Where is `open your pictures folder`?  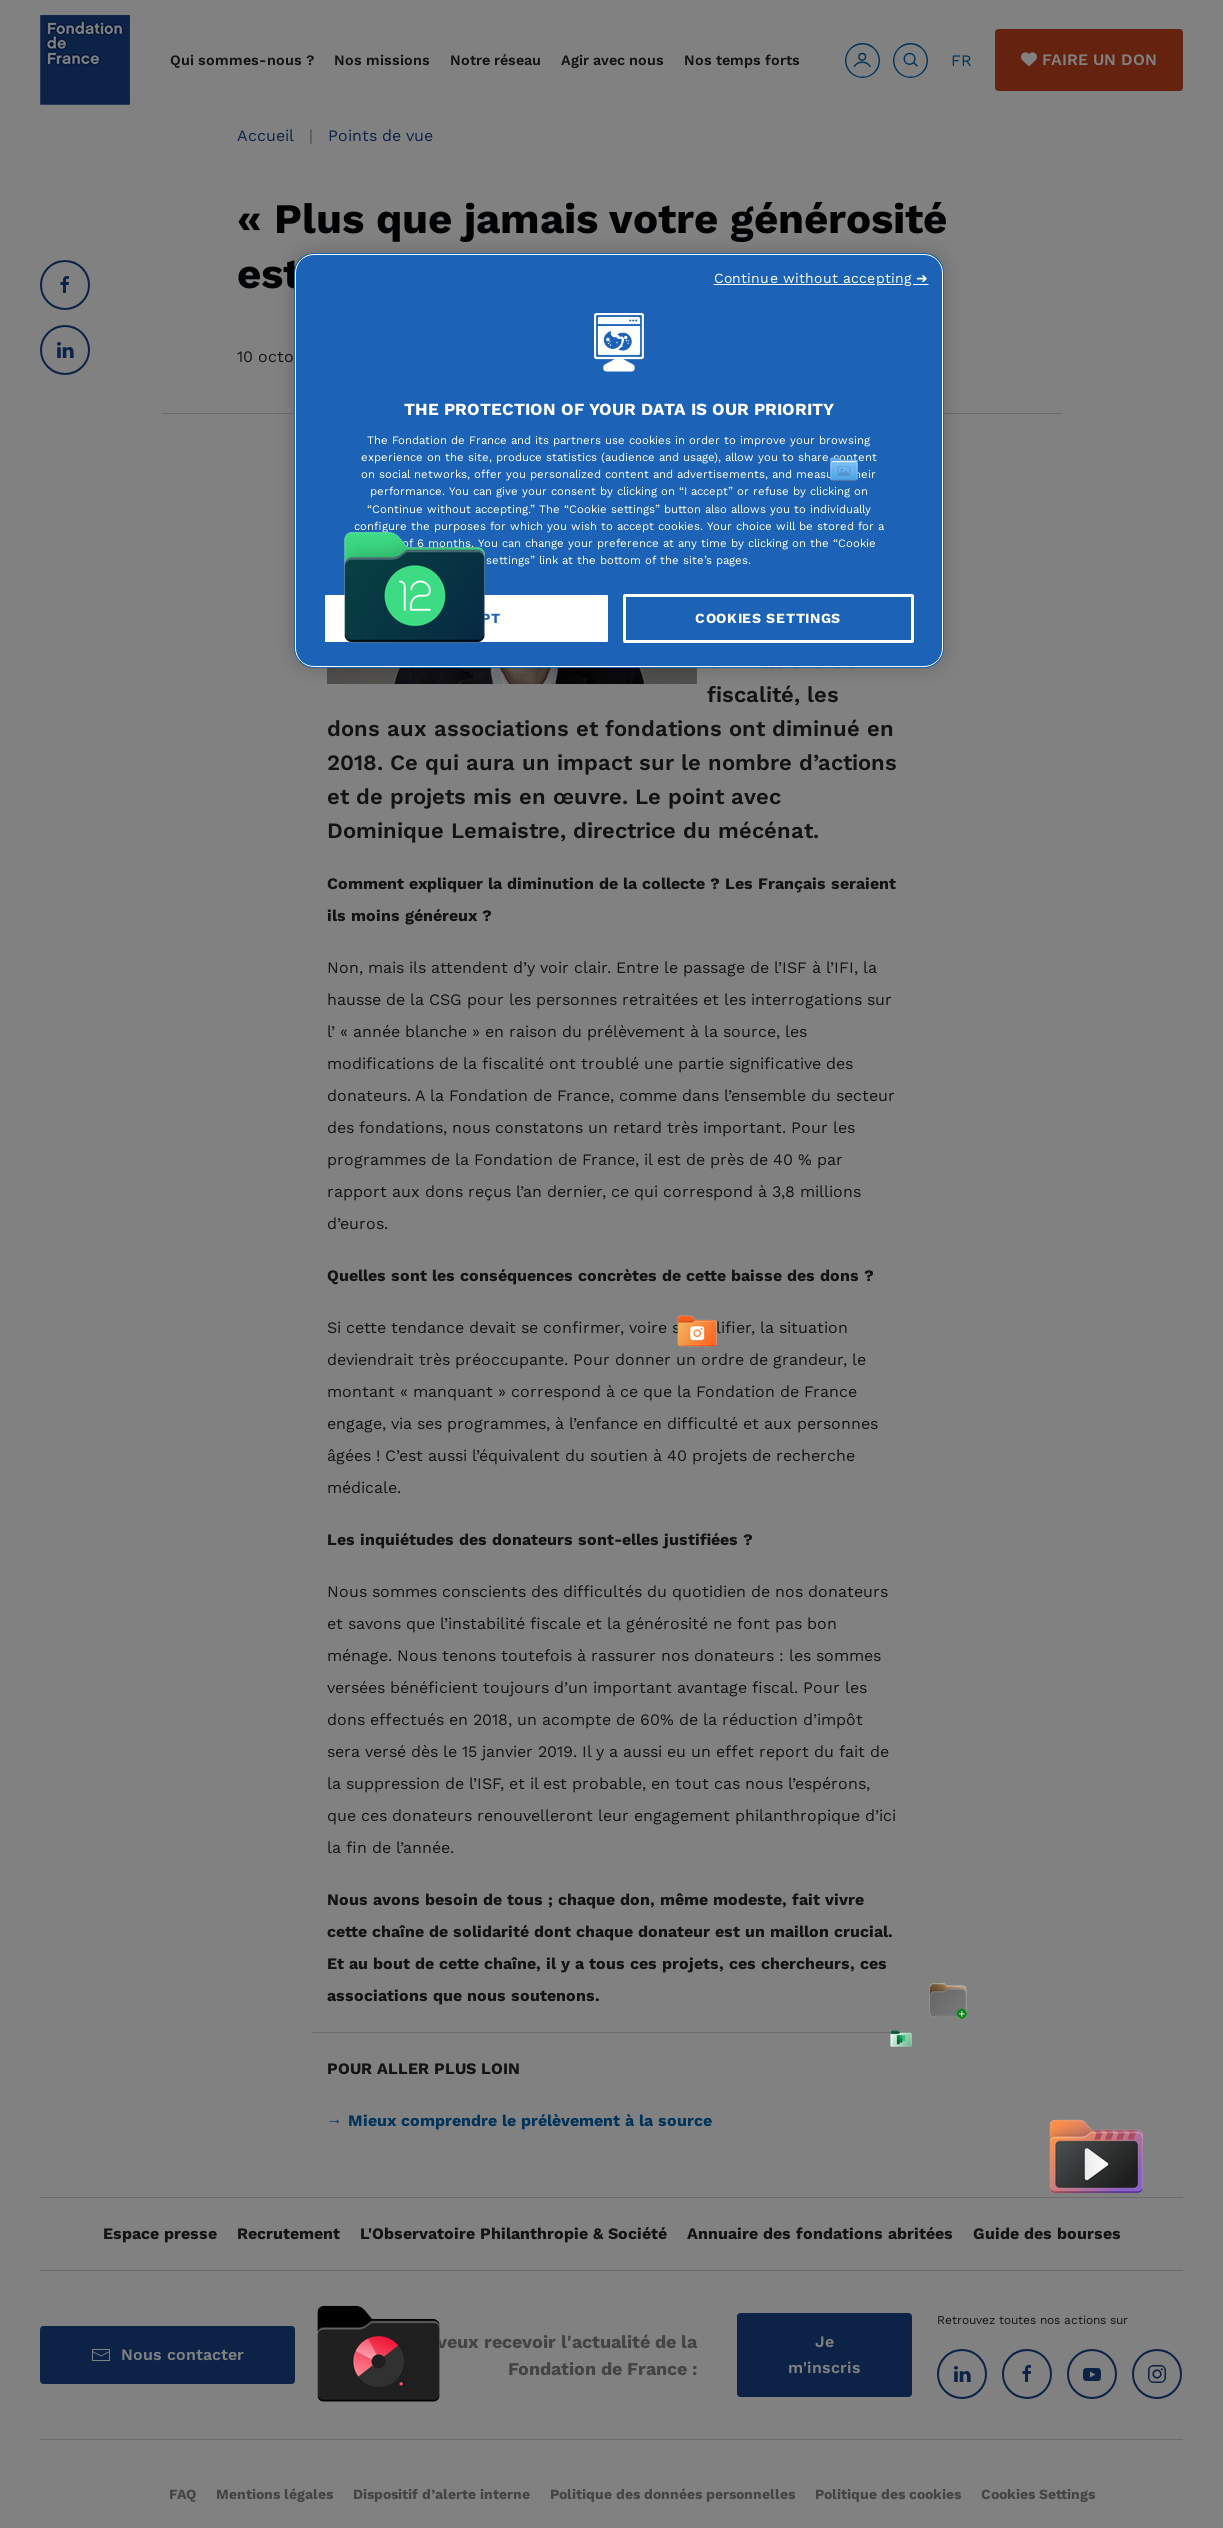 open your pictures folder is located at coordinates (844, 469).